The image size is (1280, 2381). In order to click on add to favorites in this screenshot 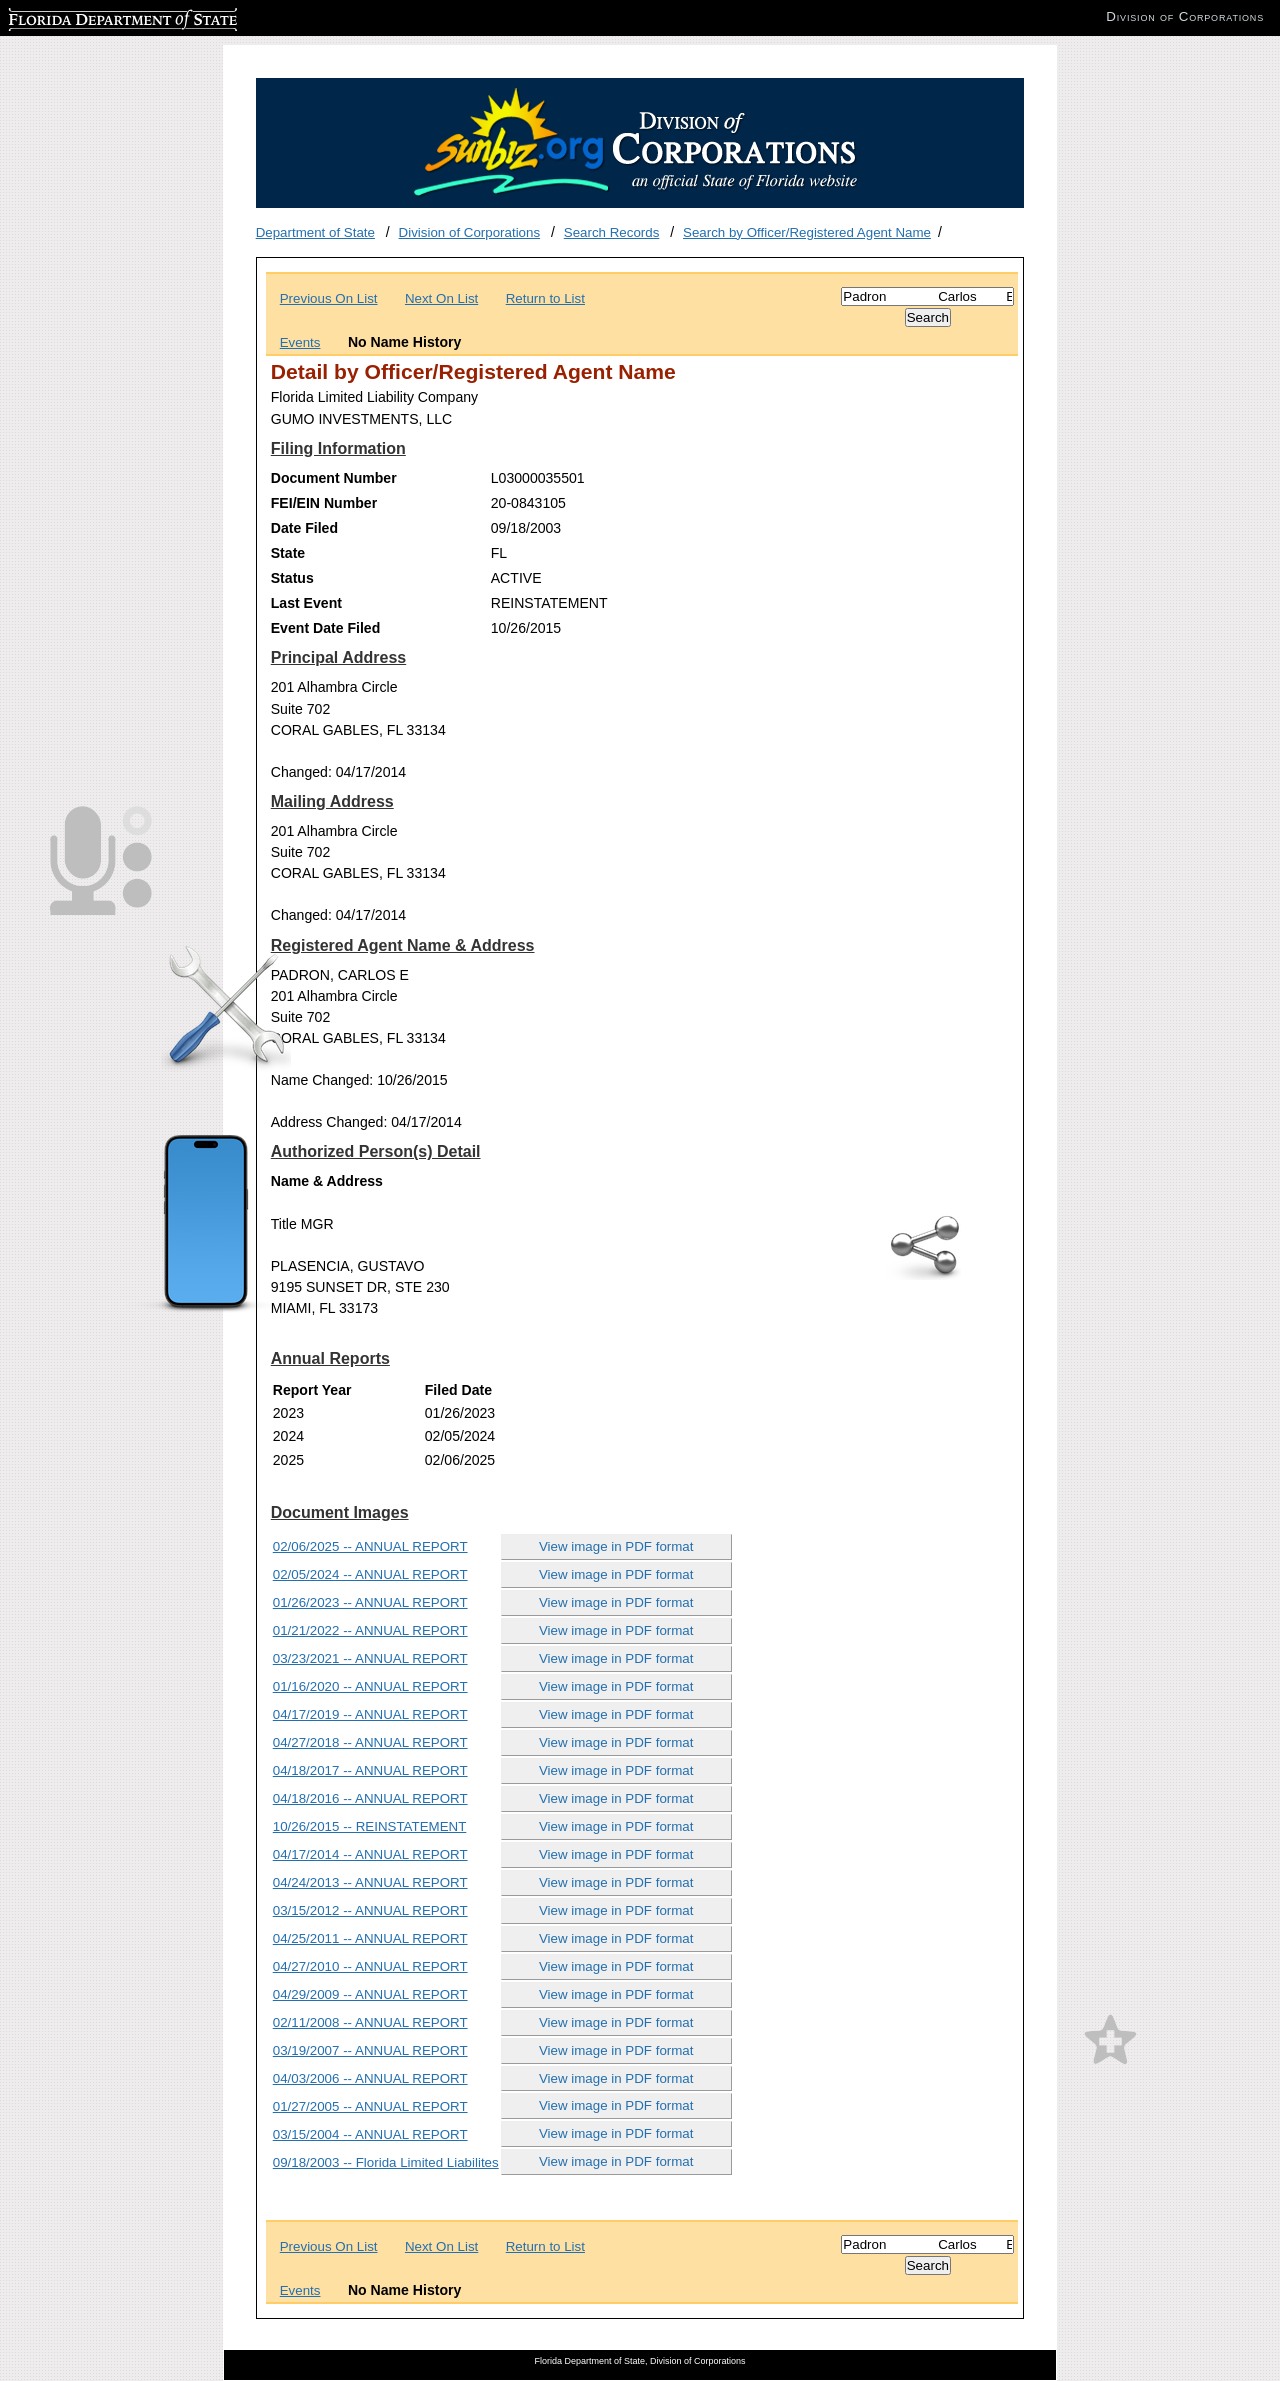, I will do `click(1110, 2041)`.